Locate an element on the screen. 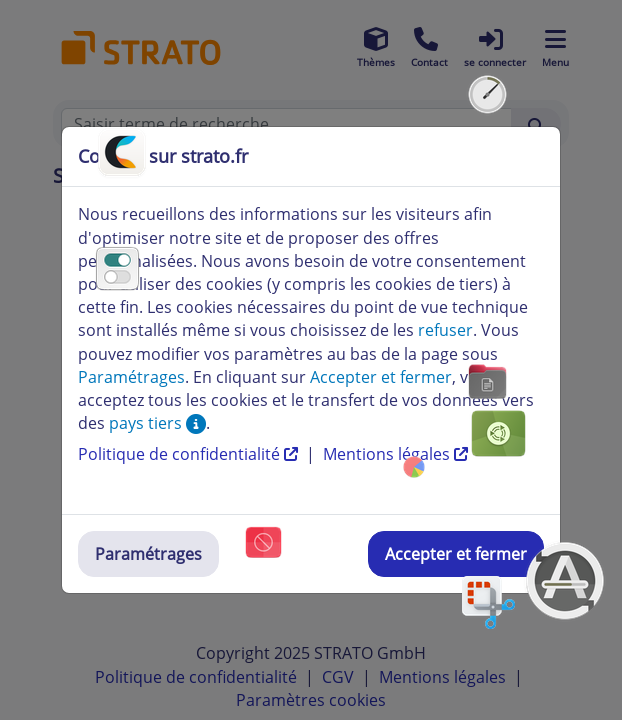 Image resolution: width=622 pixels, height=720 pixels. open snipping tool to capture a screenshot is located at coordinates (488, 602).